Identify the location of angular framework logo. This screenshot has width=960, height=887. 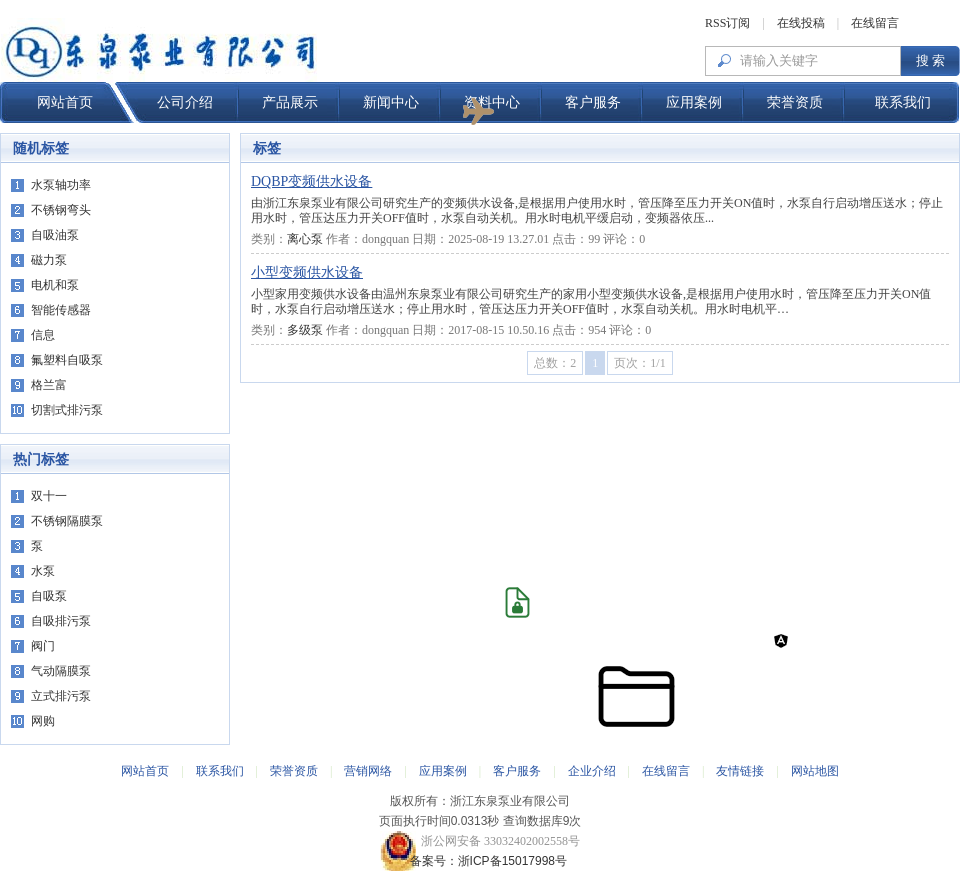
(781, 641).